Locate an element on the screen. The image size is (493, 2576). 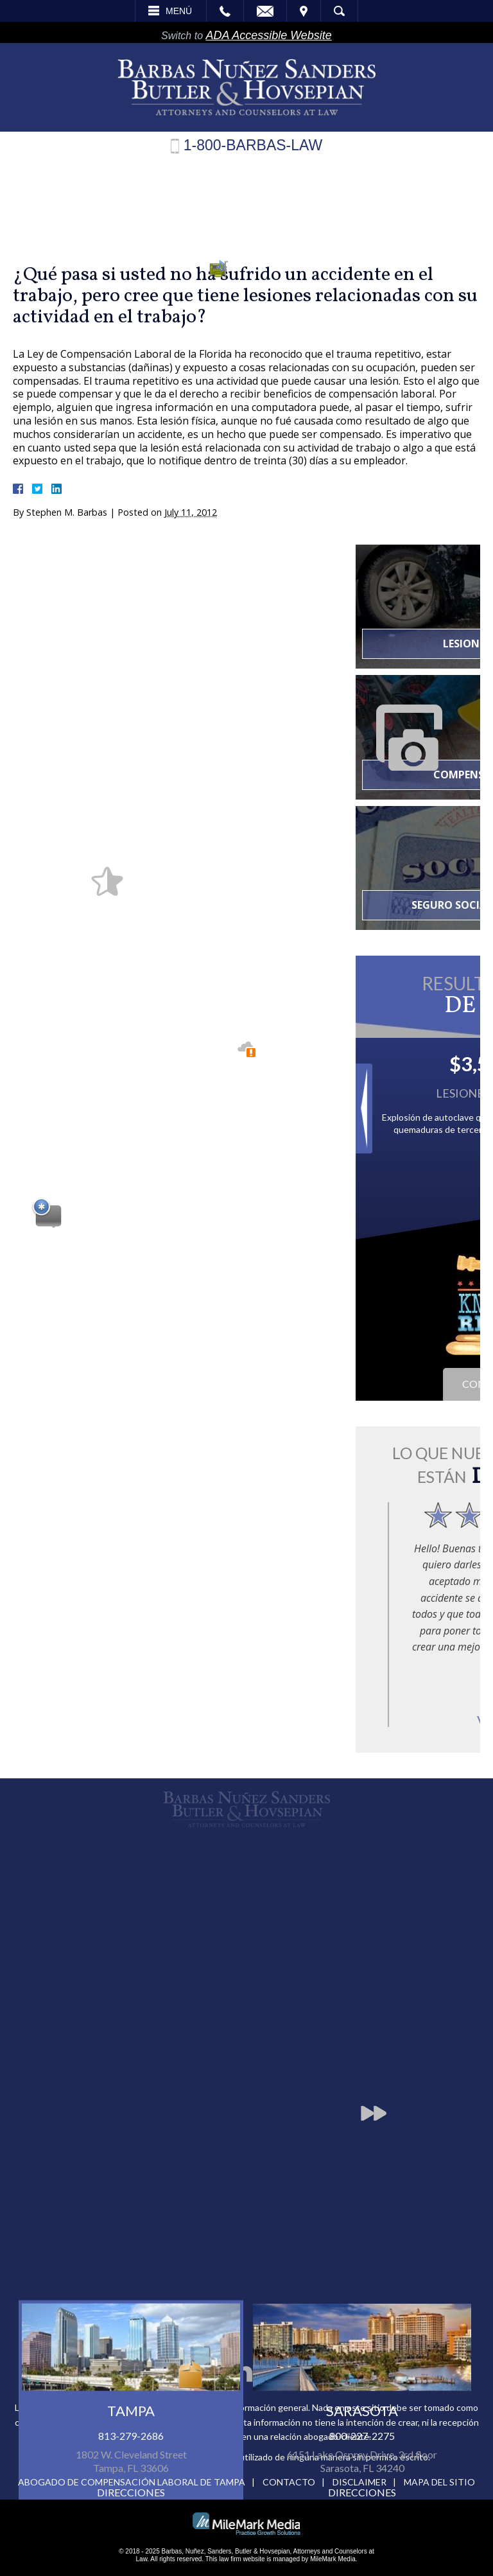
skip forward in media playback is located at coordinates (374, 2113).